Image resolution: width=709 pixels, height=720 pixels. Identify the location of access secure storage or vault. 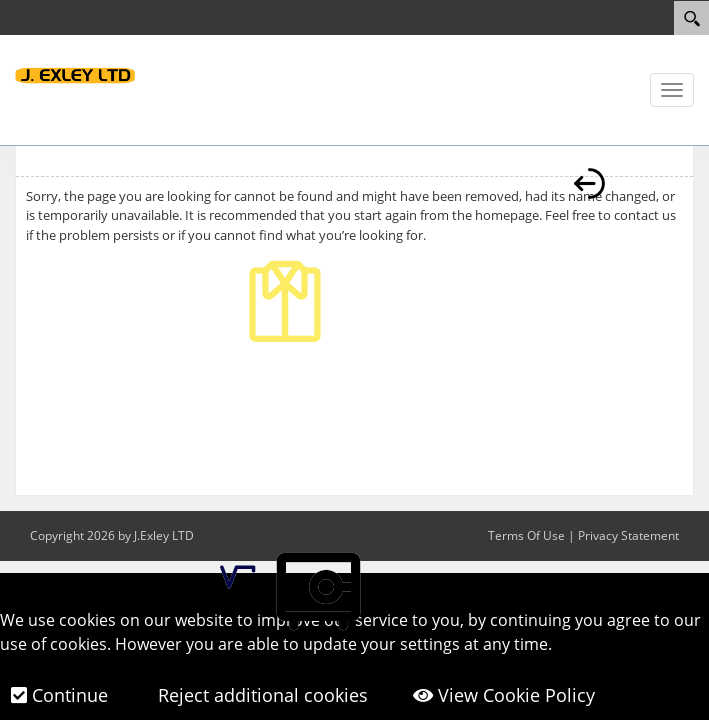
(318, 588).